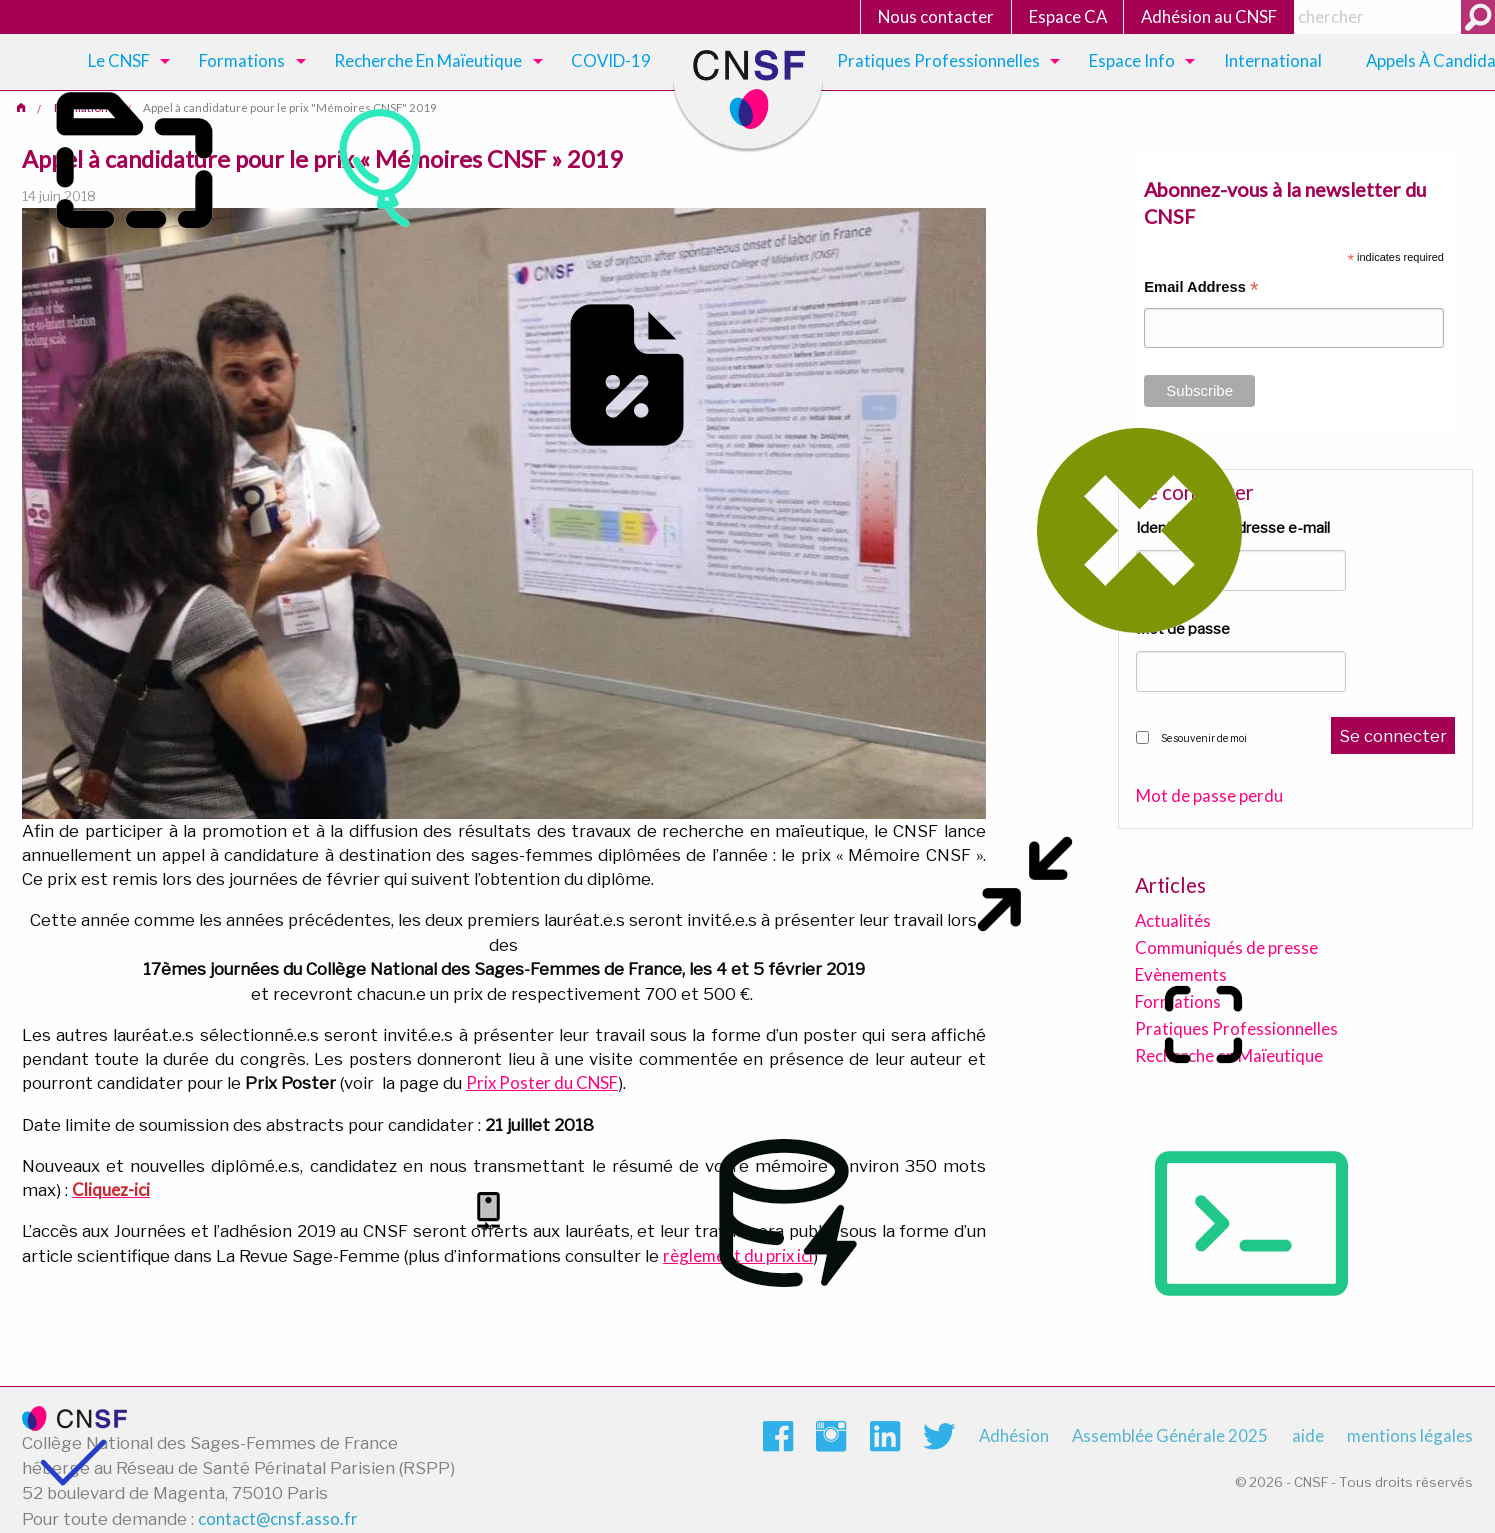 The image size is (1495, 1533). I want to click on view document with percentage or discount details, so click(627, 375).